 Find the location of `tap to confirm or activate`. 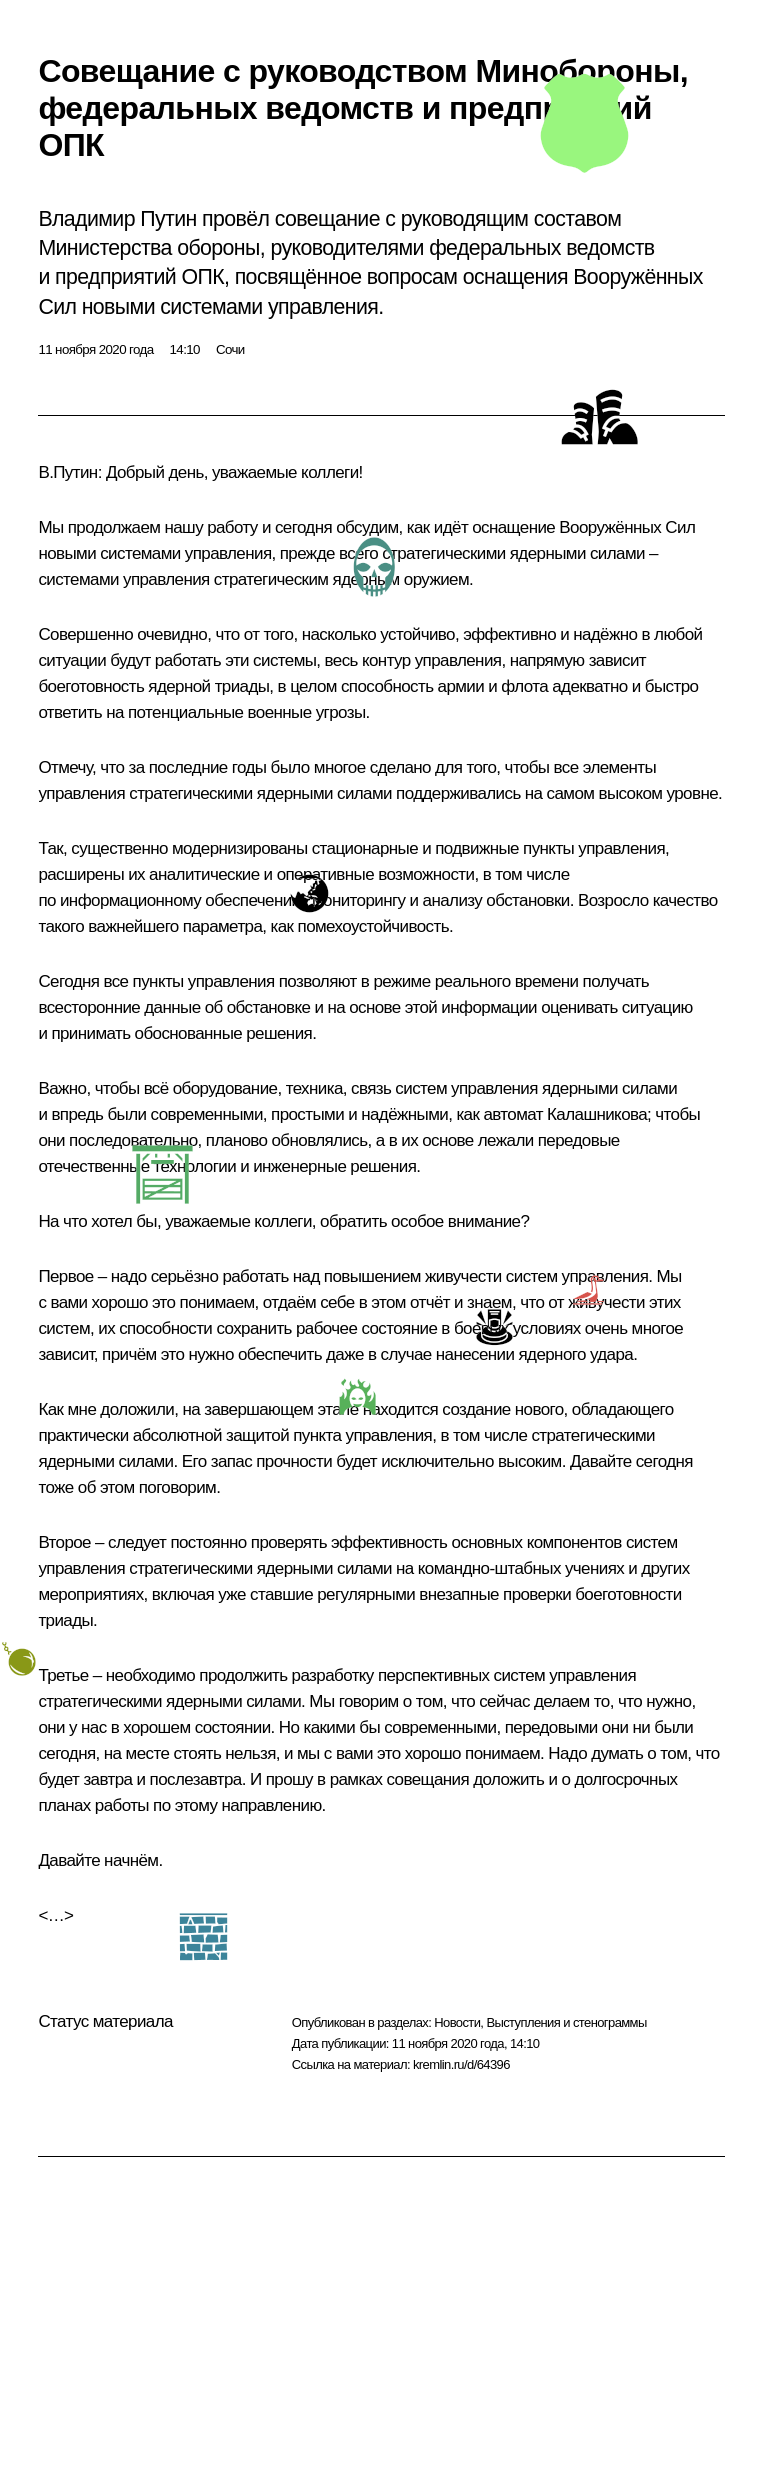

tap to confirm or activate is located at coordinates (494, 1327).